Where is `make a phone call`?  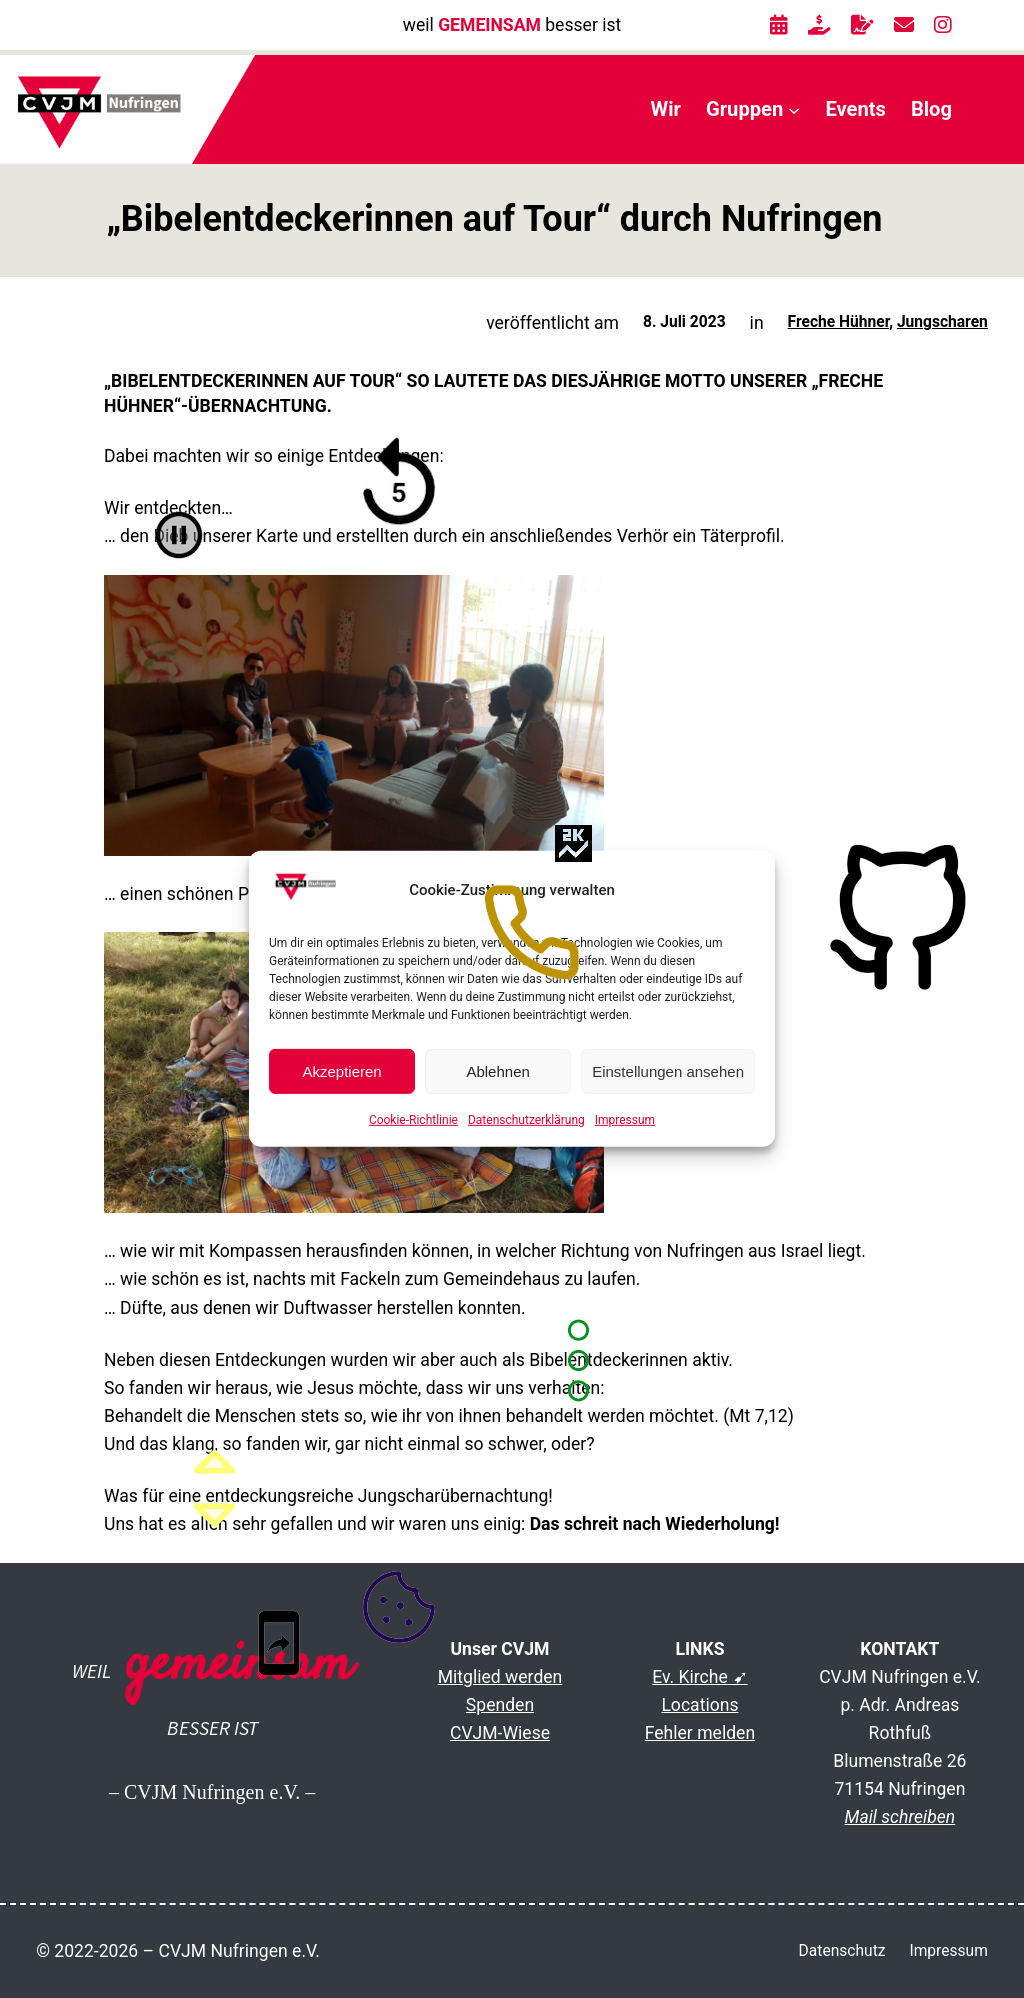 make a phone call is located at coordinates (531, 932).